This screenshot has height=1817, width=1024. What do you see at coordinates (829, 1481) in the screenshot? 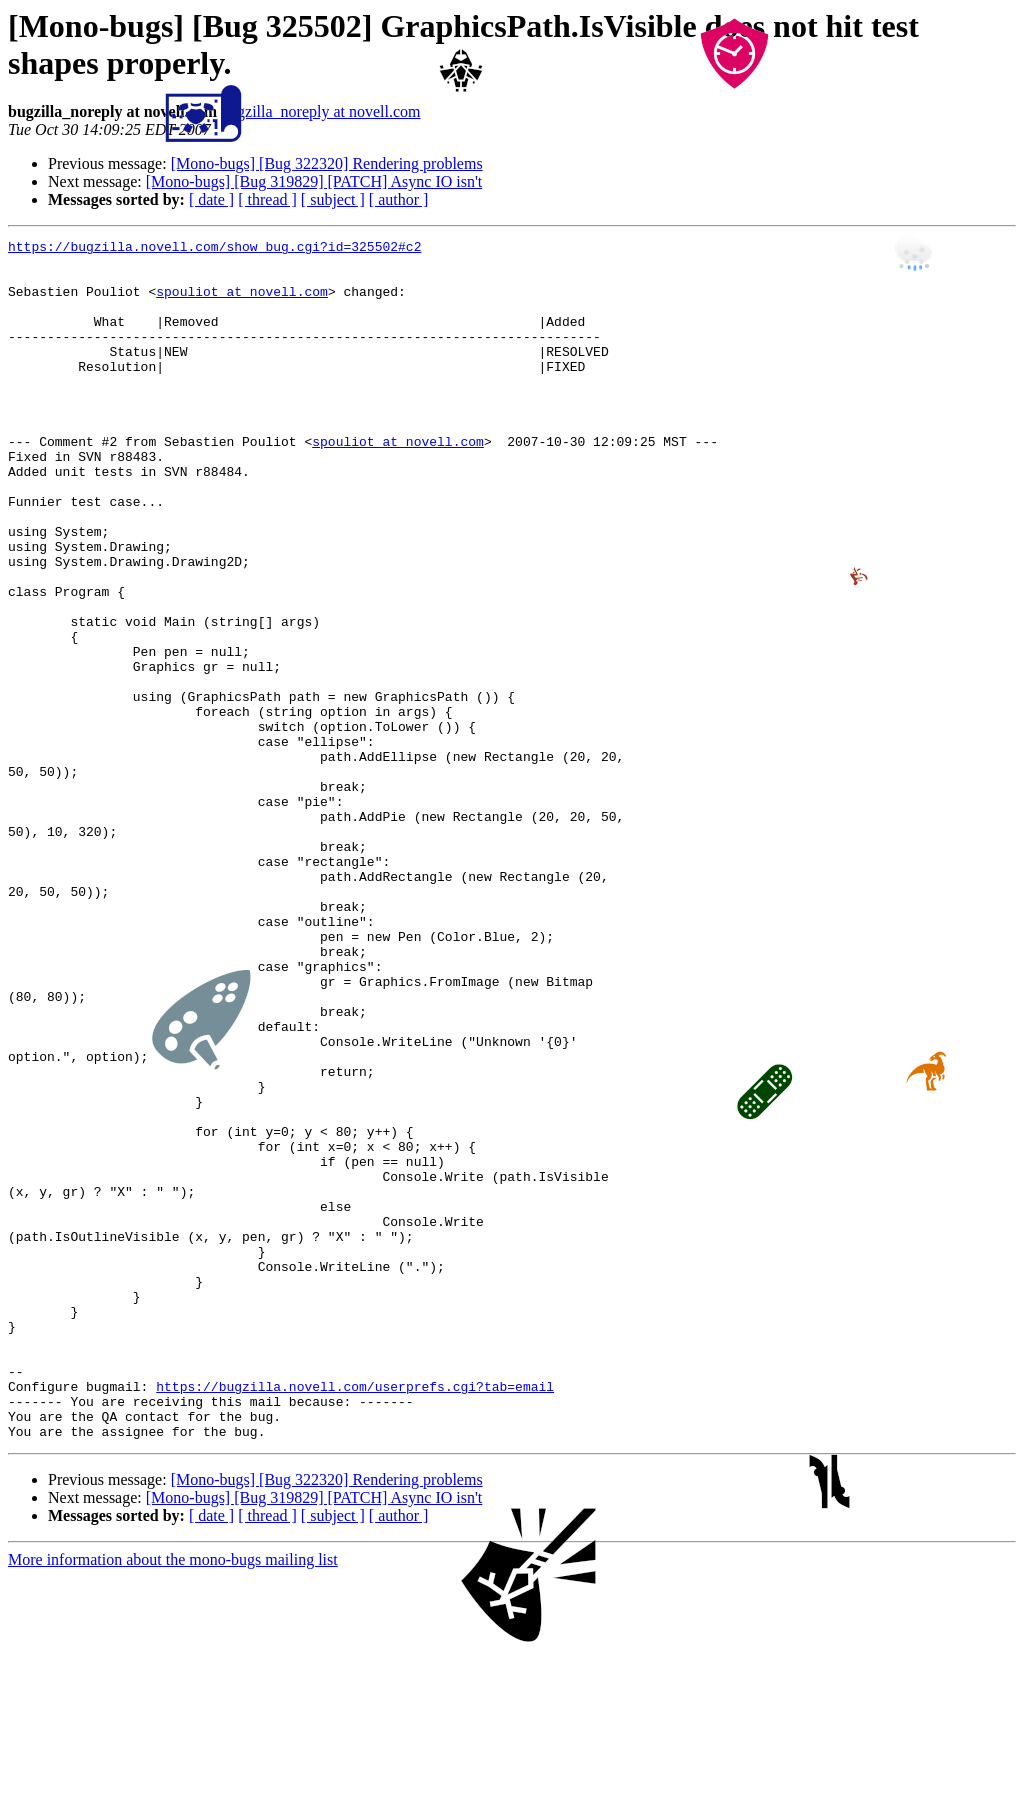
I see `challenge another player to a duel` at bounding box center [829, 1481].